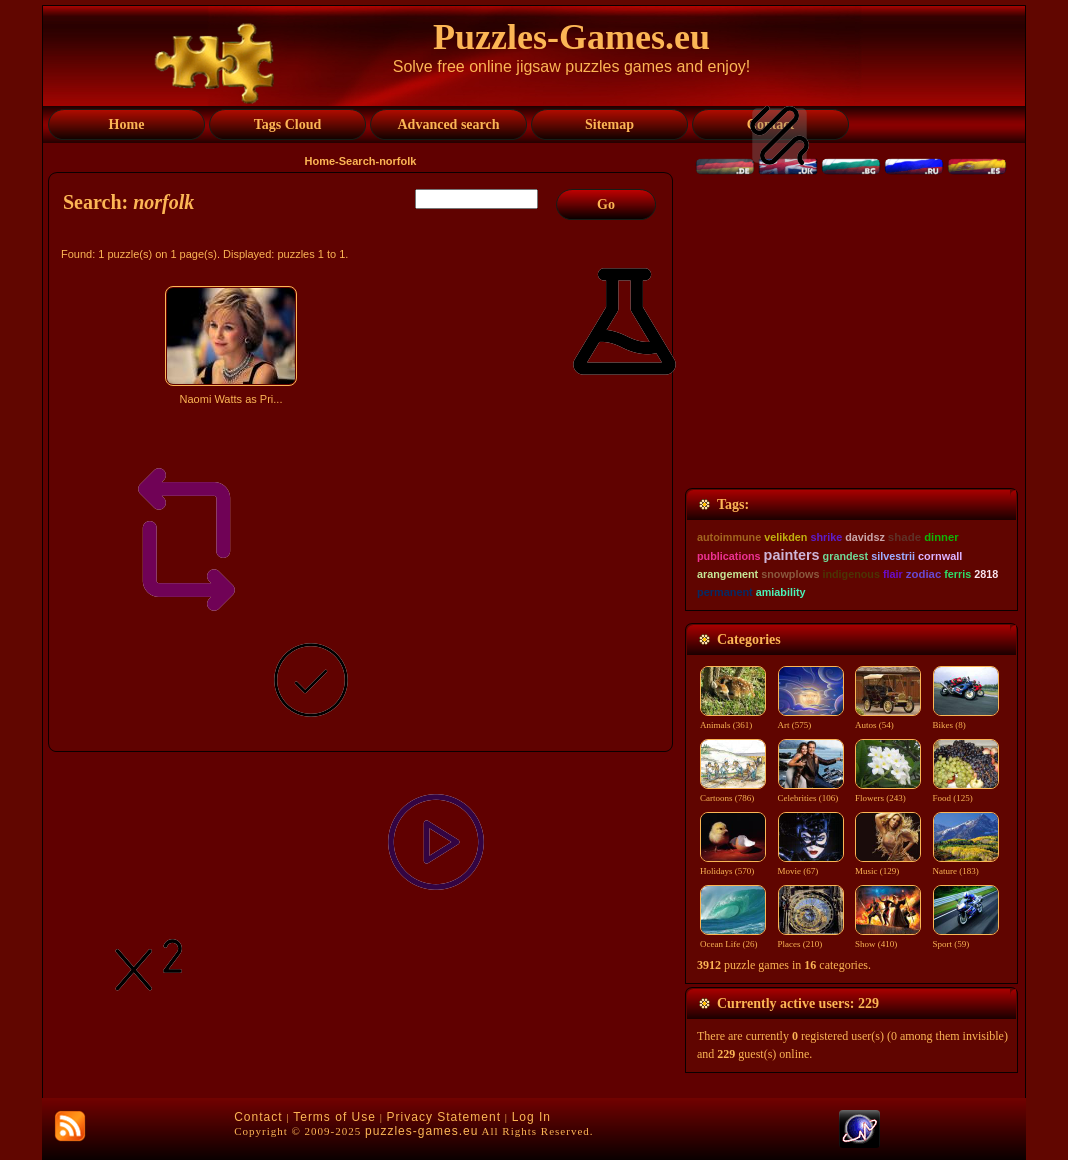 The height and width of the screenshot is (1160, 1068). Describe the element at coordinates (779, 135) in the screenshot. I see `access freehand drawing or annotation tools` at that location.